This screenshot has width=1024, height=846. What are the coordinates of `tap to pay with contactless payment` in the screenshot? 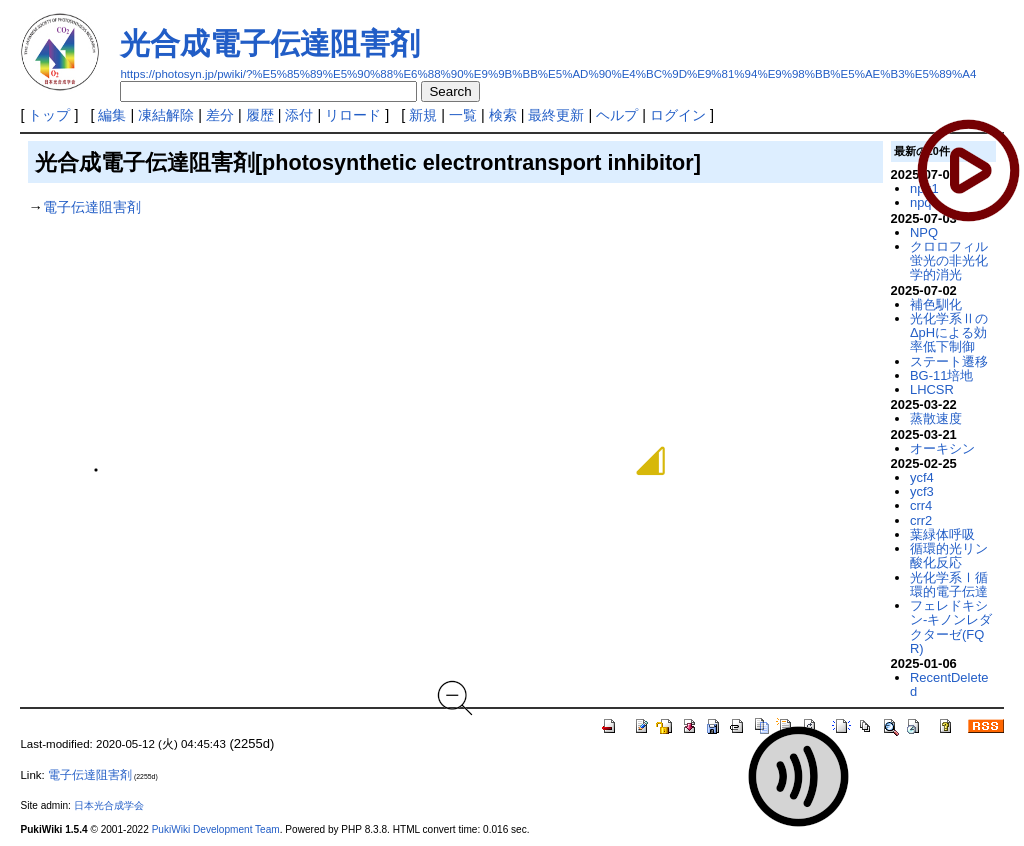 It's located at (798, 776).